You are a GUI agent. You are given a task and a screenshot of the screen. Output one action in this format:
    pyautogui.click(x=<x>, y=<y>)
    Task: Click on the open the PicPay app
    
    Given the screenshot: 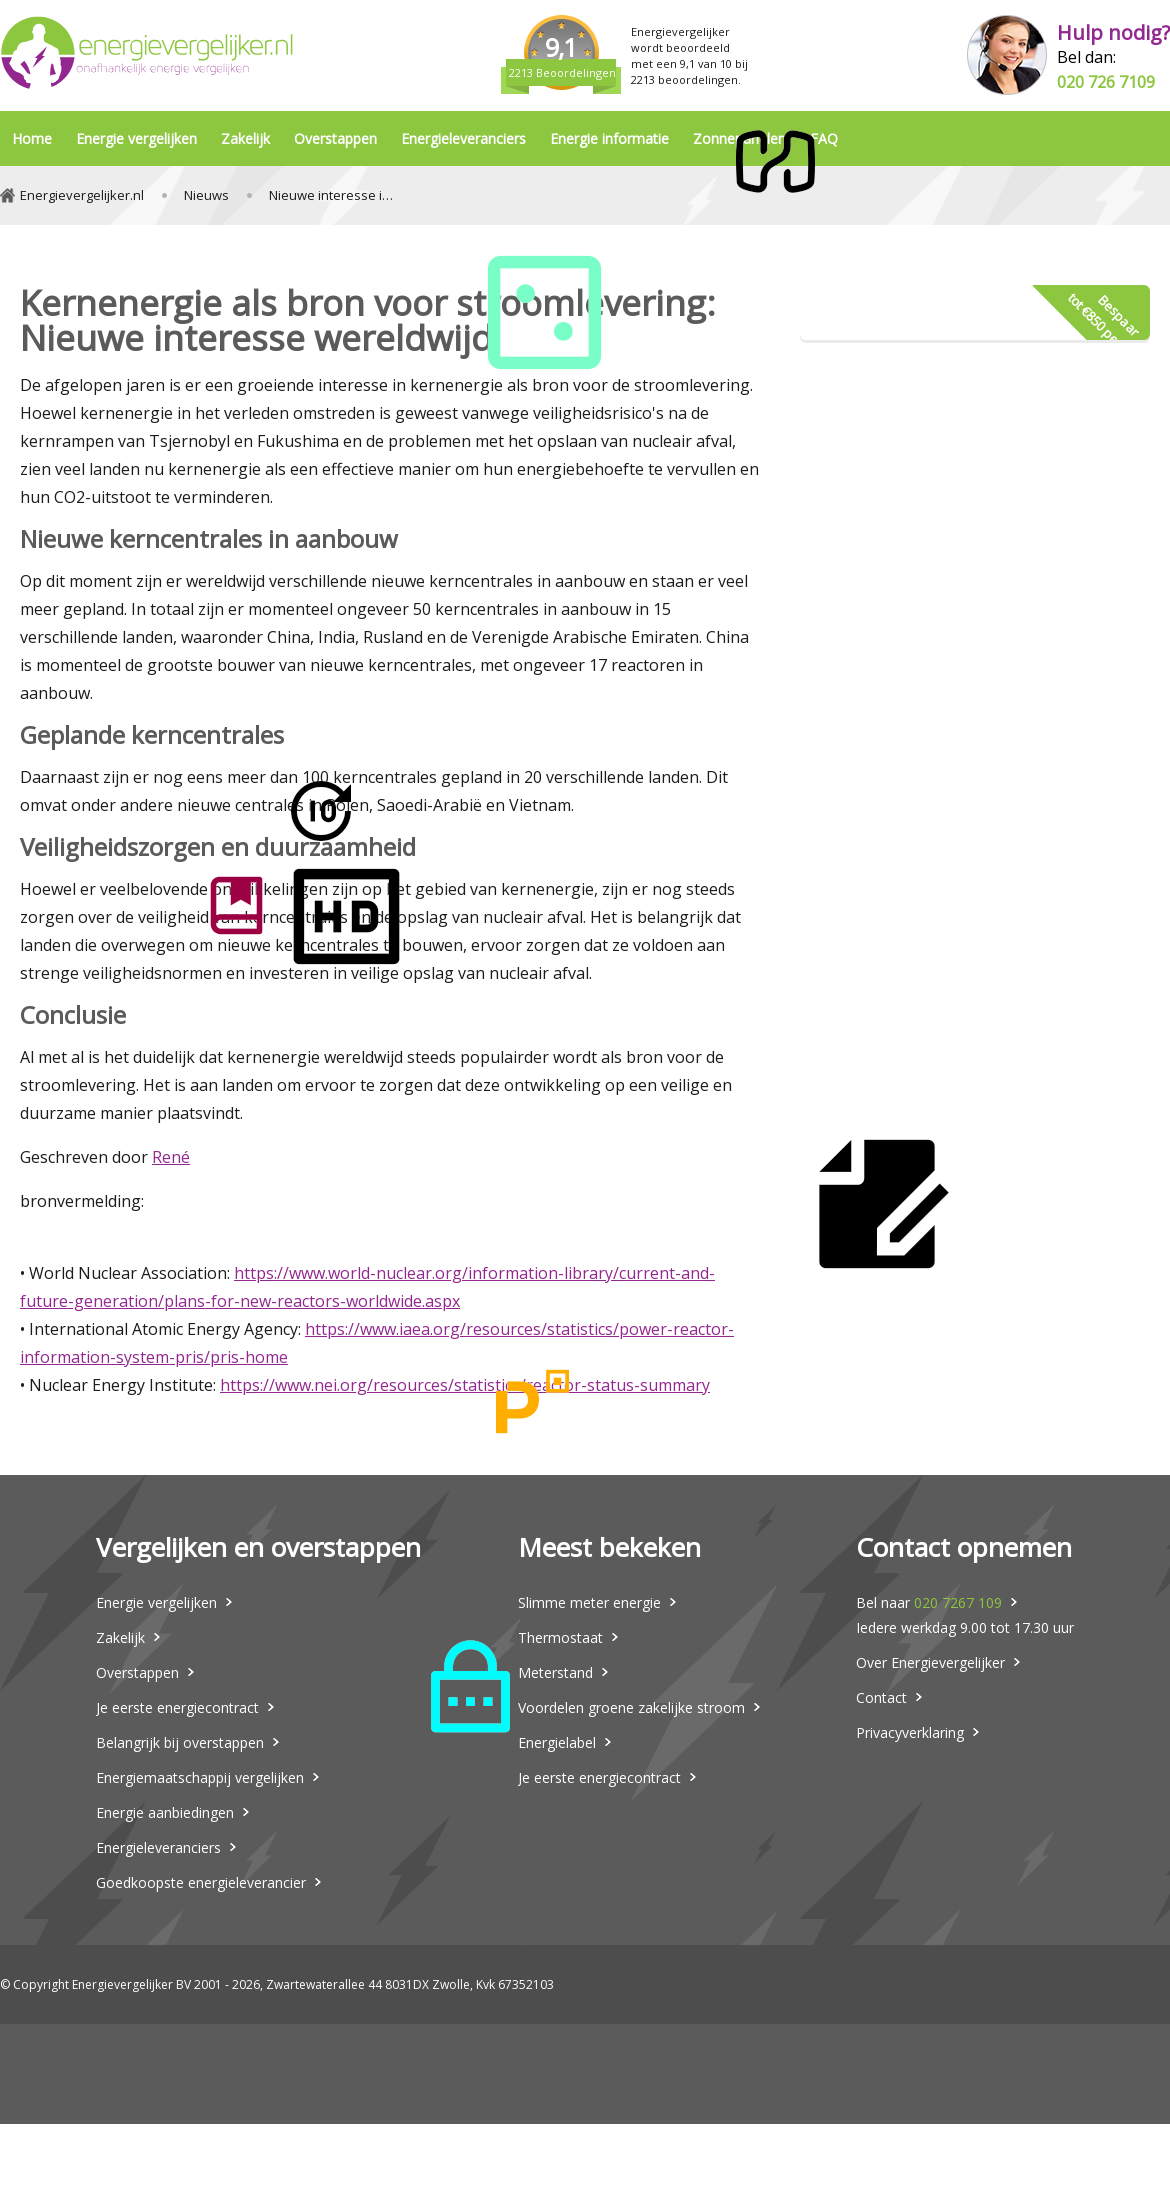 What is the action you would take?
    pyautogui.click(x=532, y=1401)
    